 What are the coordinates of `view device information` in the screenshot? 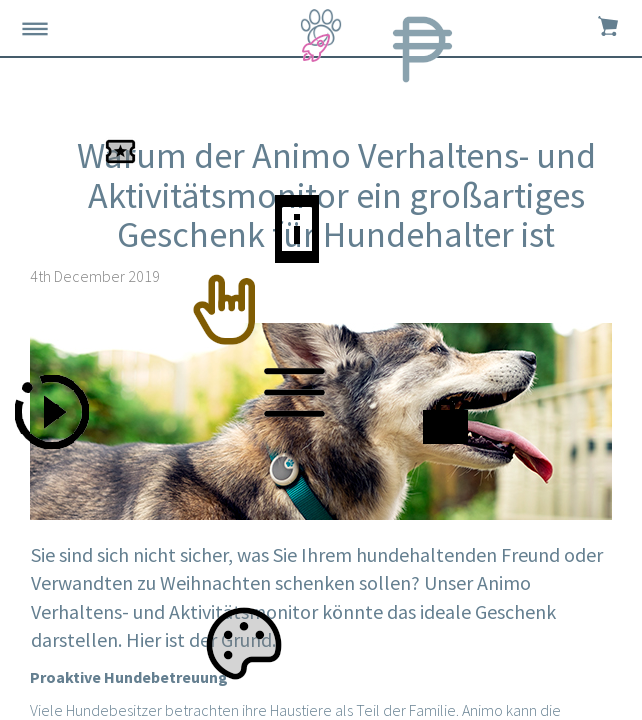 It's located at (297, 229).